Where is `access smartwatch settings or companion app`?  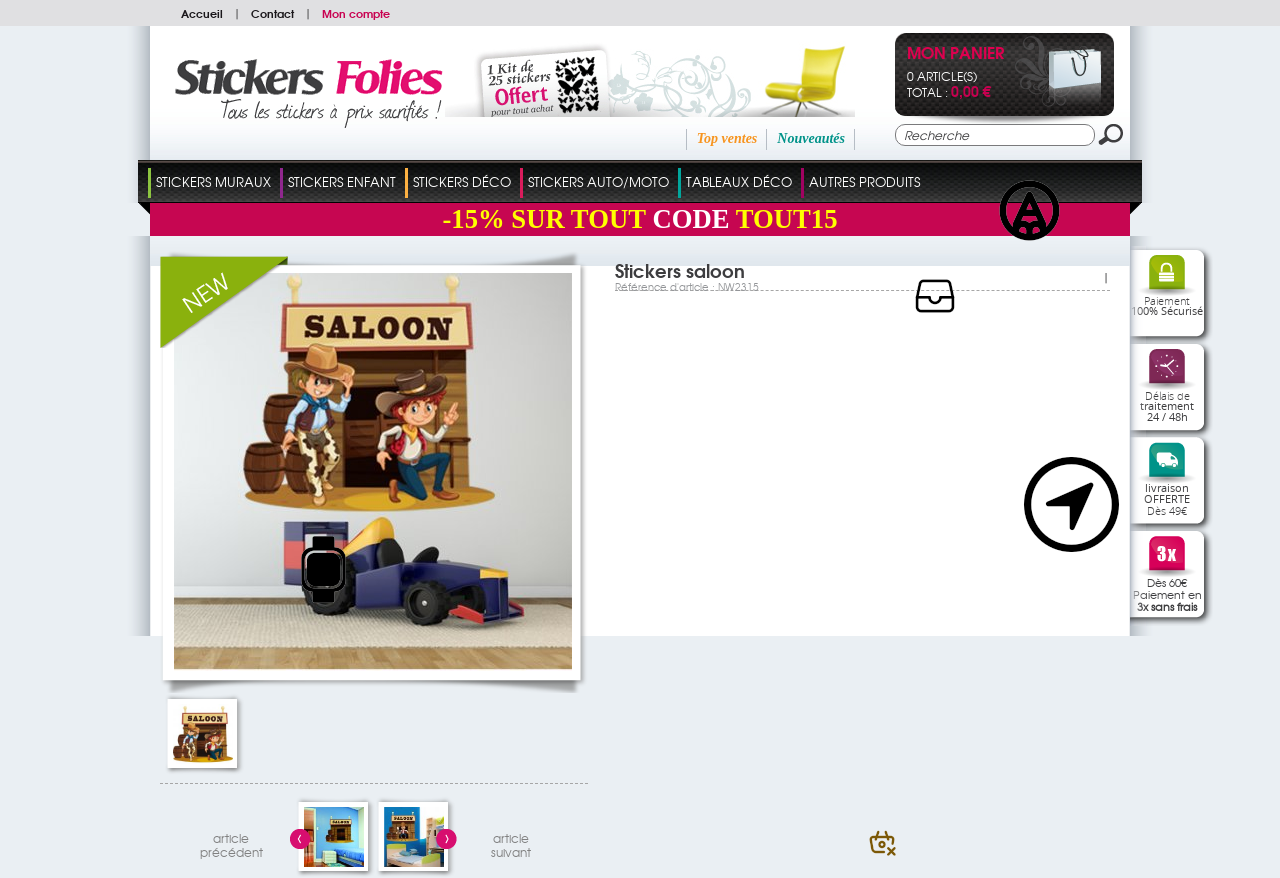 access smartwatch settings or companion app is located at coordinates (323, 569).